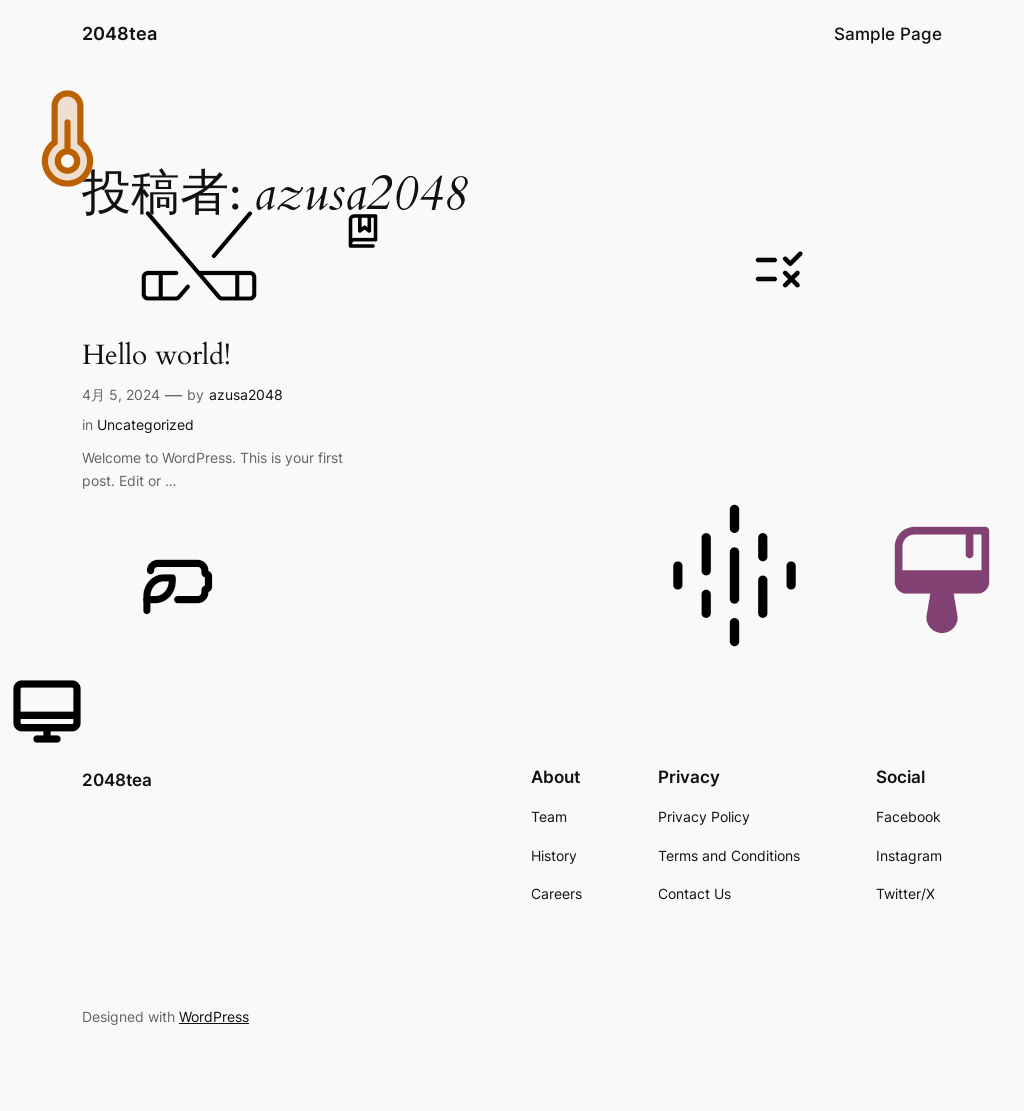 This screenshot has width=1024, height=1111. I want to click on view hockey scores or game updates, so click(199, 256).